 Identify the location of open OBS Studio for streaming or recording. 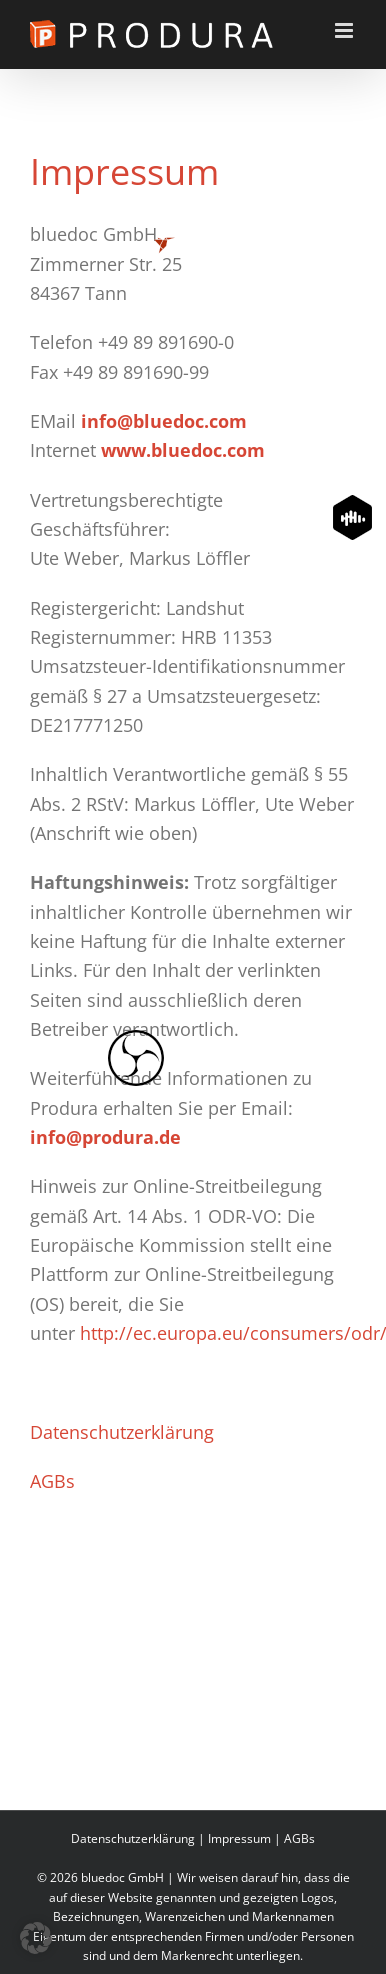
(136, 1058).